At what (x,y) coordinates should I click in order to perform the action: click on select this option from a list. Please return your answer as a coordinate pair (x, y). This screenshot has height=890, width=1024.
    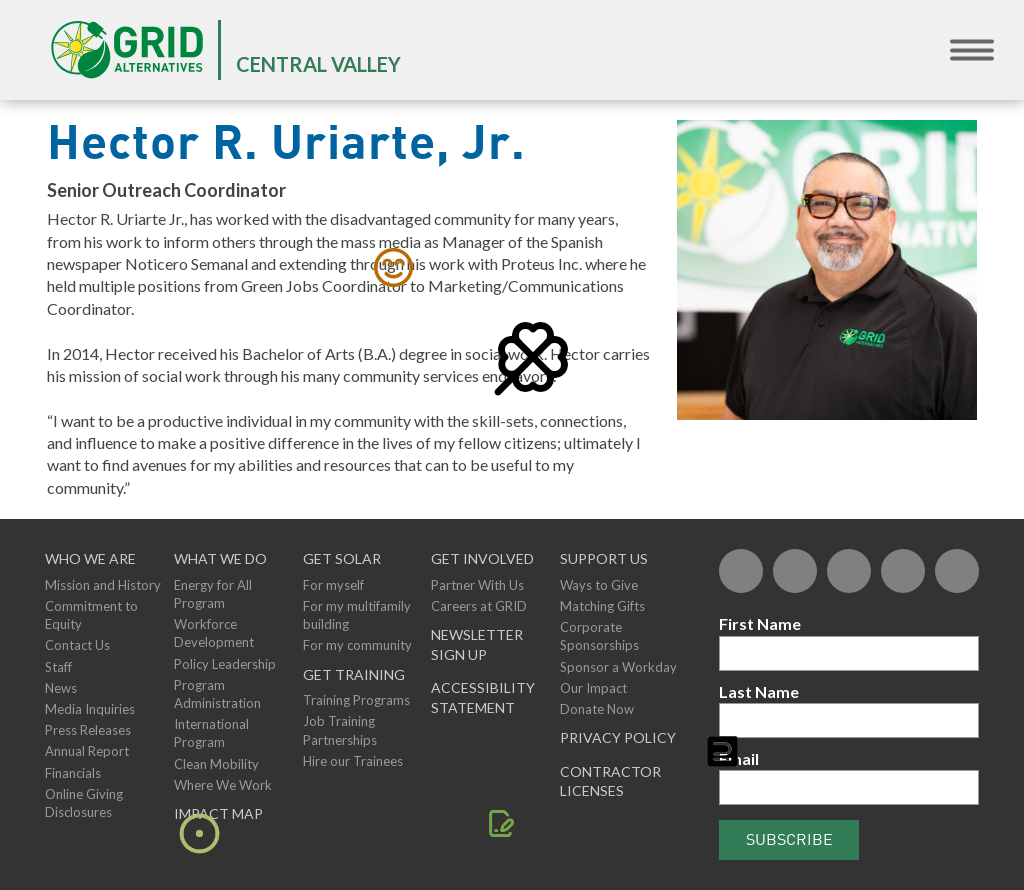
    Looking at the image, I should click on (199, 833).